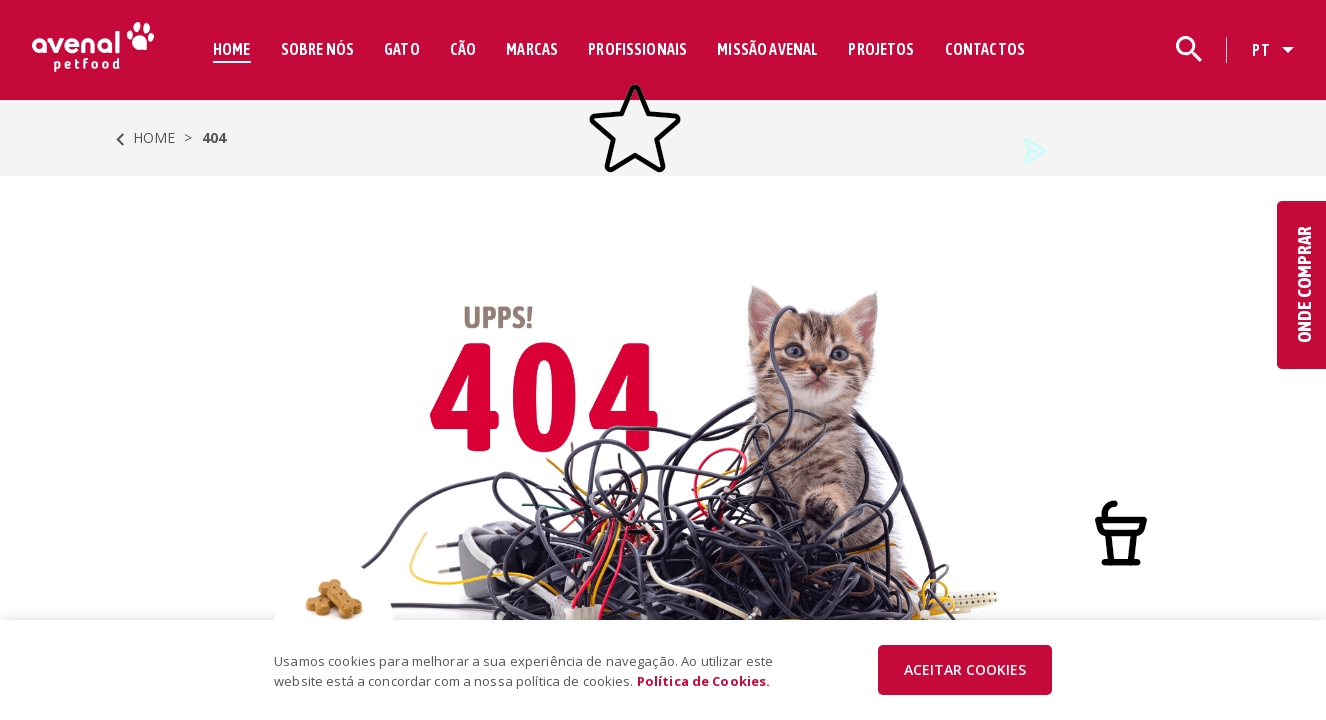 The height and width of the screenshot is (720, 1326). What do you see at coordinates (1121, 533) in the screenshot?
I see `view speaker or presentation podium` at bounding box center [1121, 533].